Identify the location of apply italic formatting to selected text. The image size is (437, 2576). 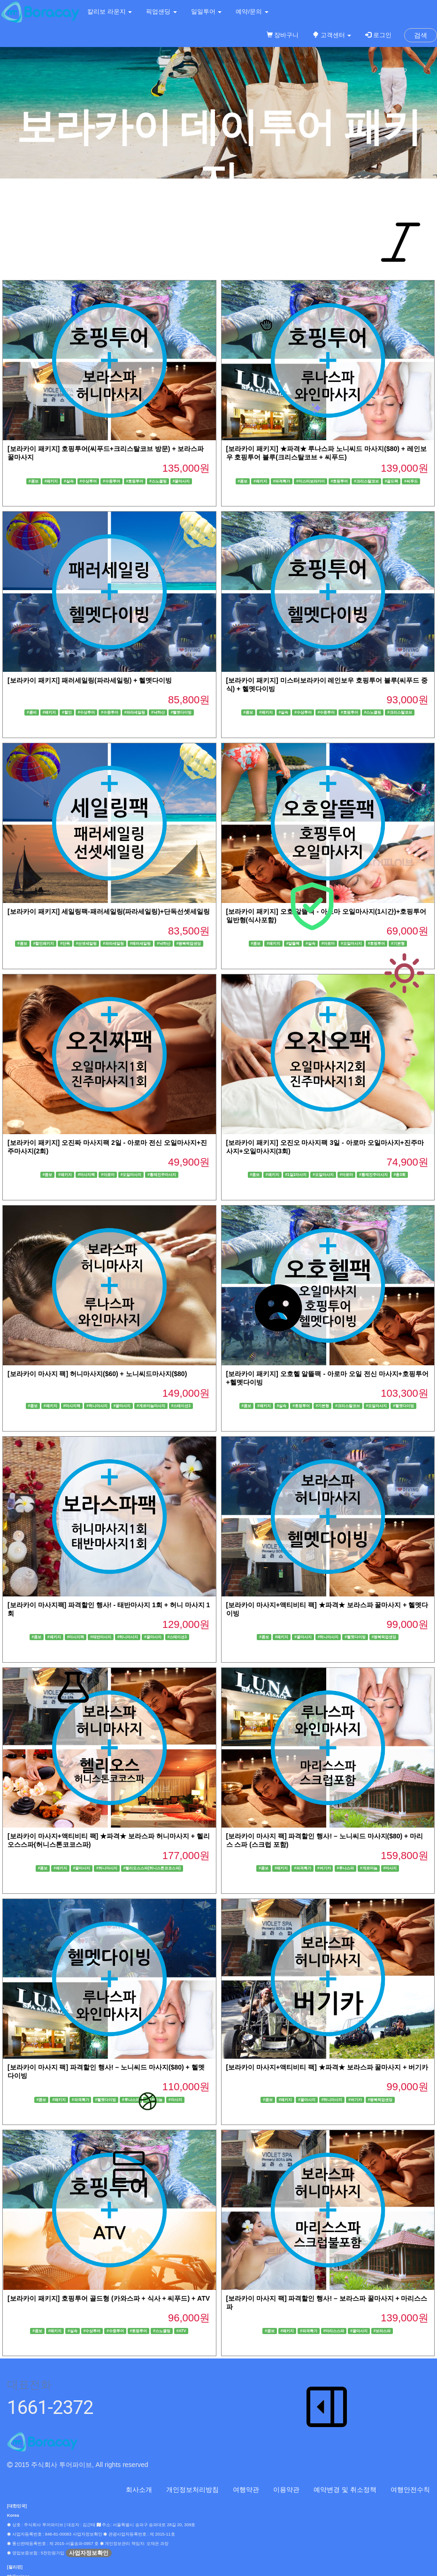
(400, 242).